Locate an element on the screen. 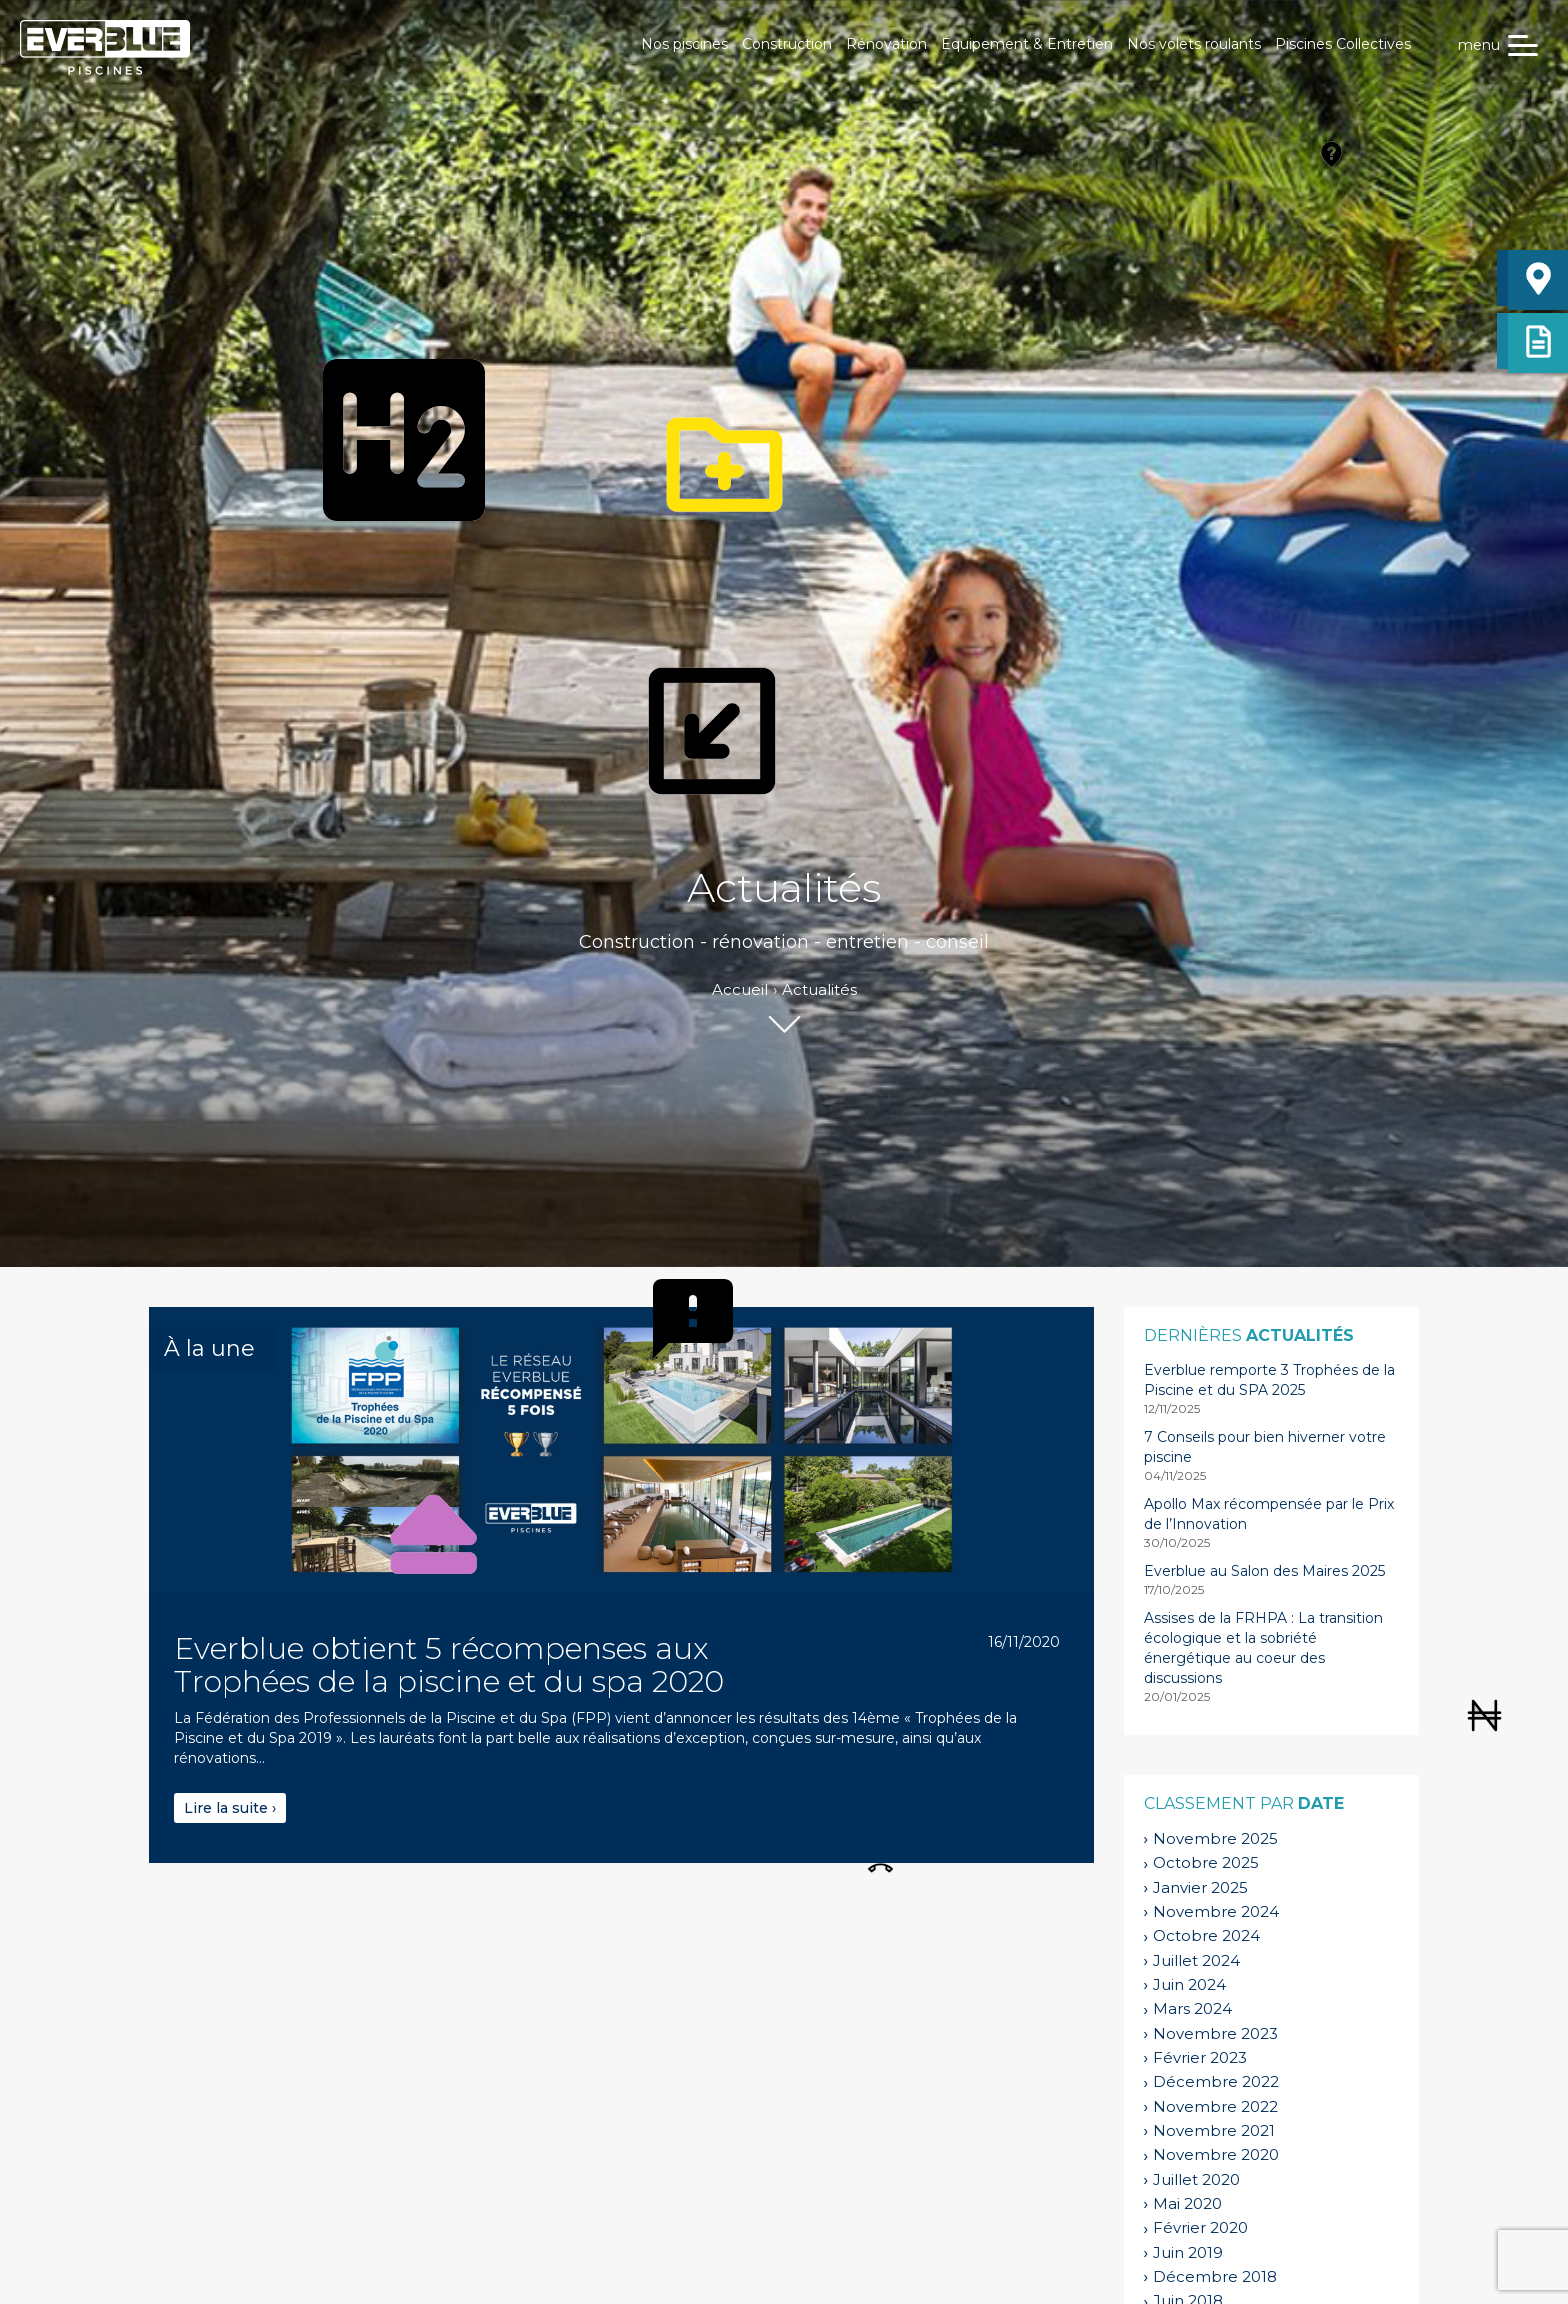  submit feedback or comments is located at coordinates (693, 1319).